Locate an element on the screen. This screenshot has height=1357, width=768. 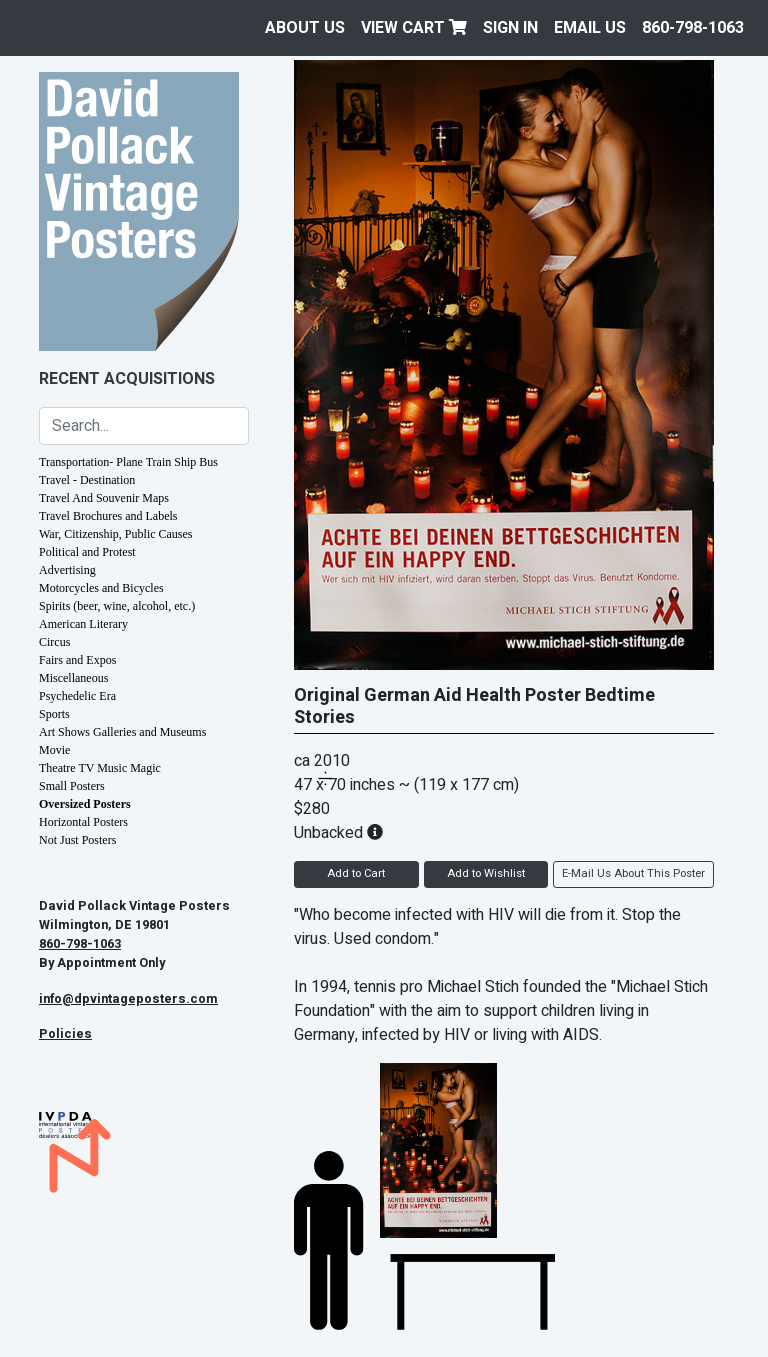
perform division calculation is located at coordinates (325, 778).